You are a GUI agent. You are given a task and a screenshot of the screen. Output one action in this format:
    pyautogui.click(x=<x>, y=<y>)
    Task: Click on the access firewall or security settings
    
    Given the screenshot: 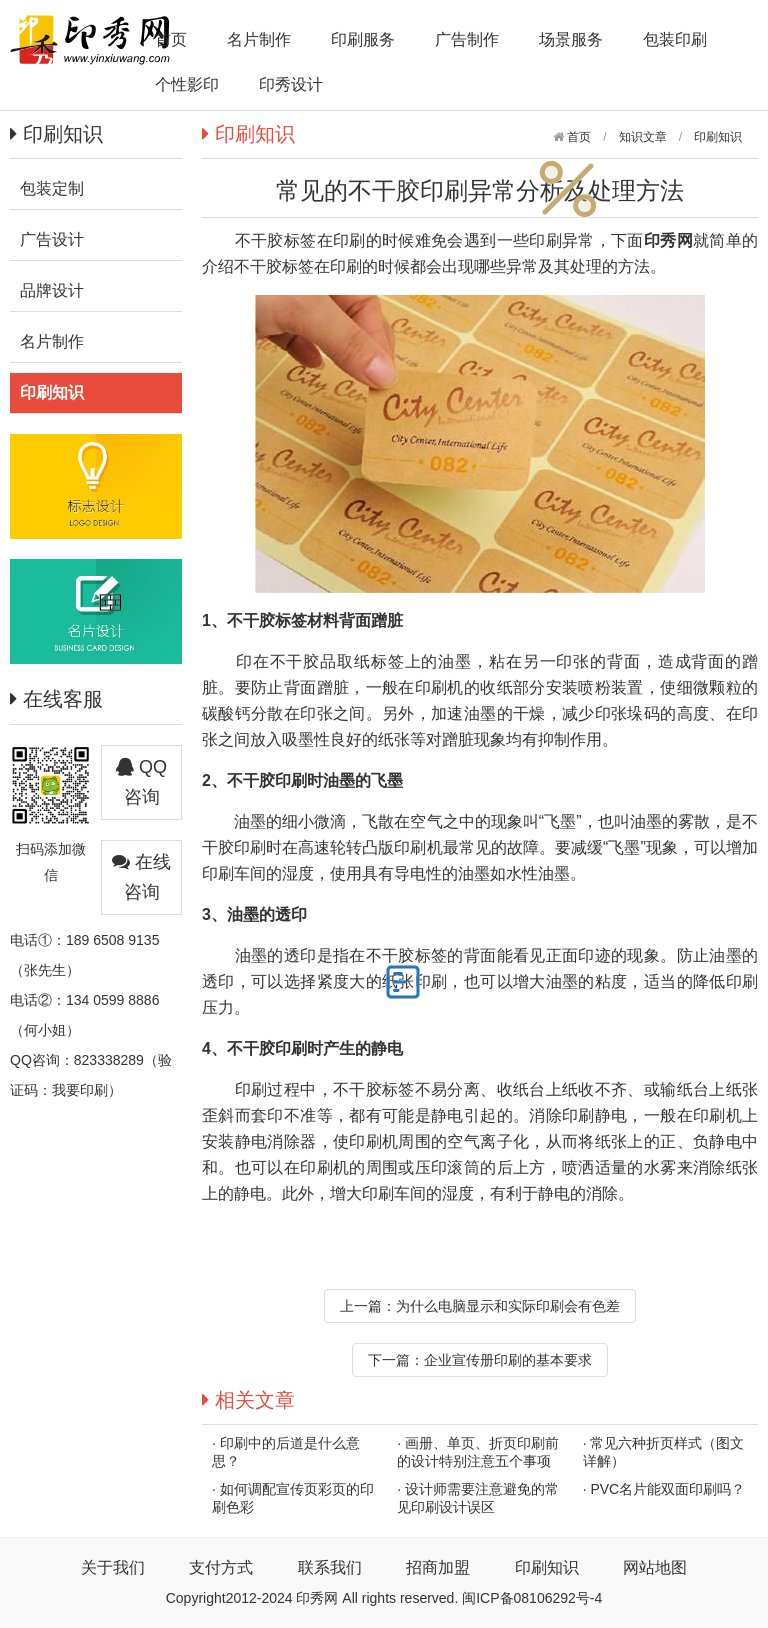 What is the action you would take?
    pyautogui.click(x=110, y=602)
    